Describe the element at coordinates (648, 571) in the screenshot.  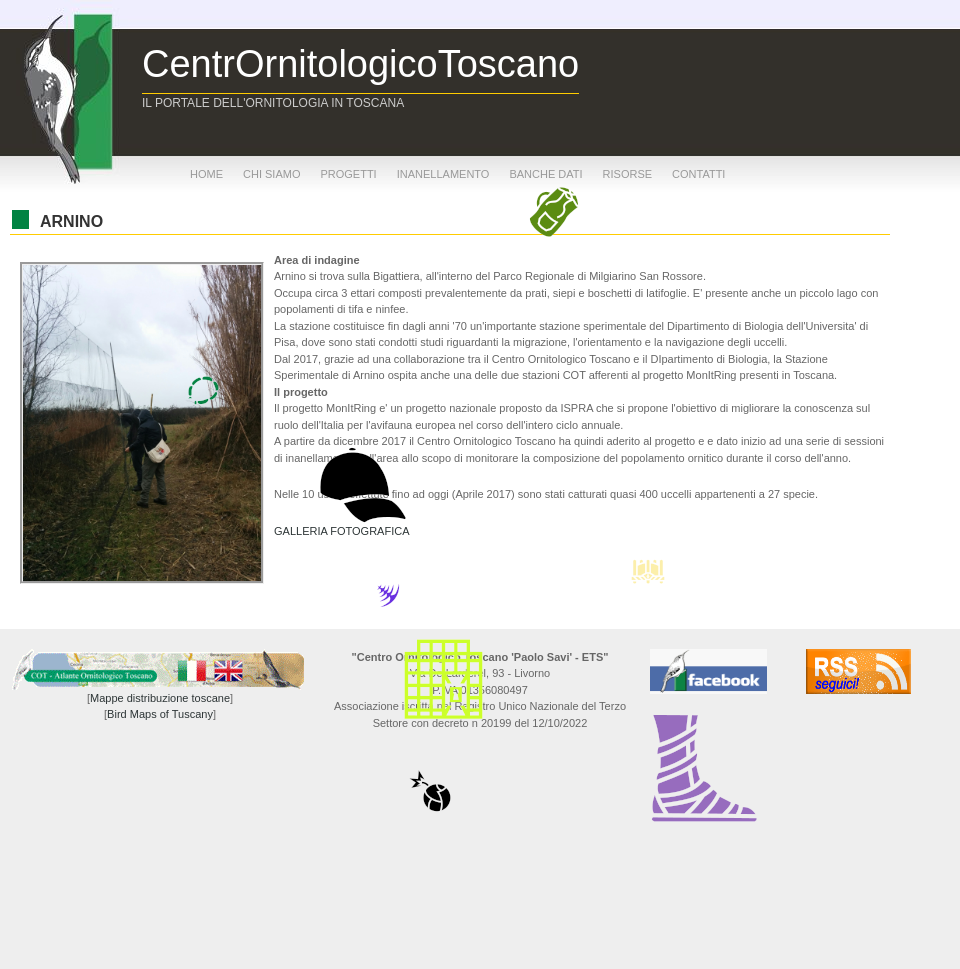
I see `select dwarf king character or class` at that location.